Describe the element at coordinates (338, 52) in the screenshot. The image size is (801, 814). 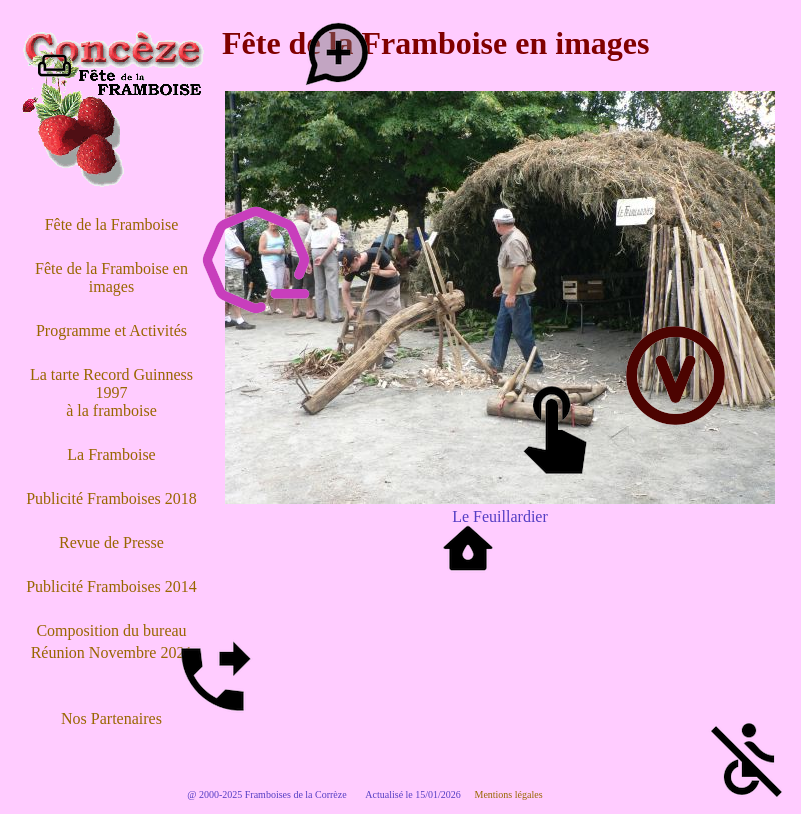
I see `add a comment or review to a map location` at that location.